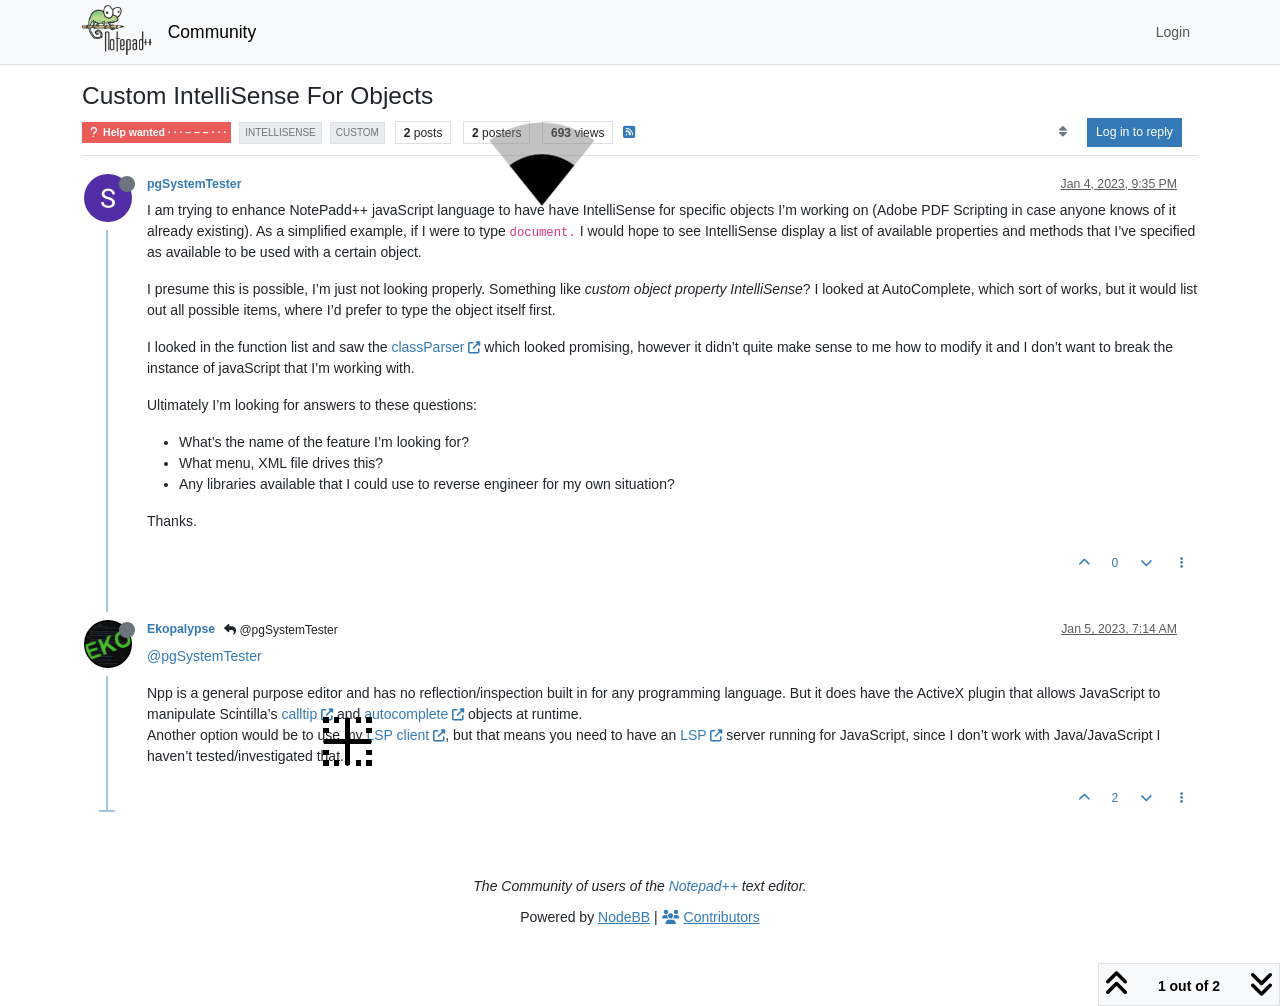  I want to click on apply inner borders to selected cells, so click(347, 741).